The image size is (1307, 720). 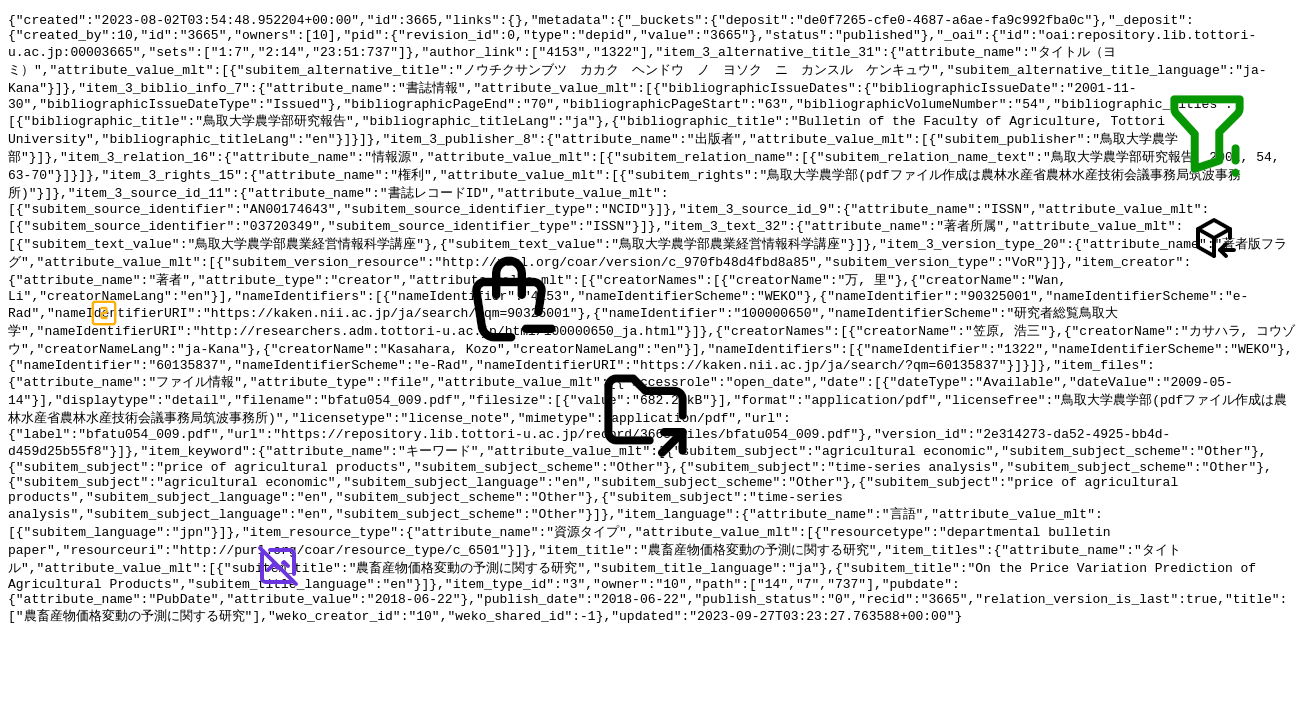 I want to click on share a folder with others, so click(x=645, y=411).